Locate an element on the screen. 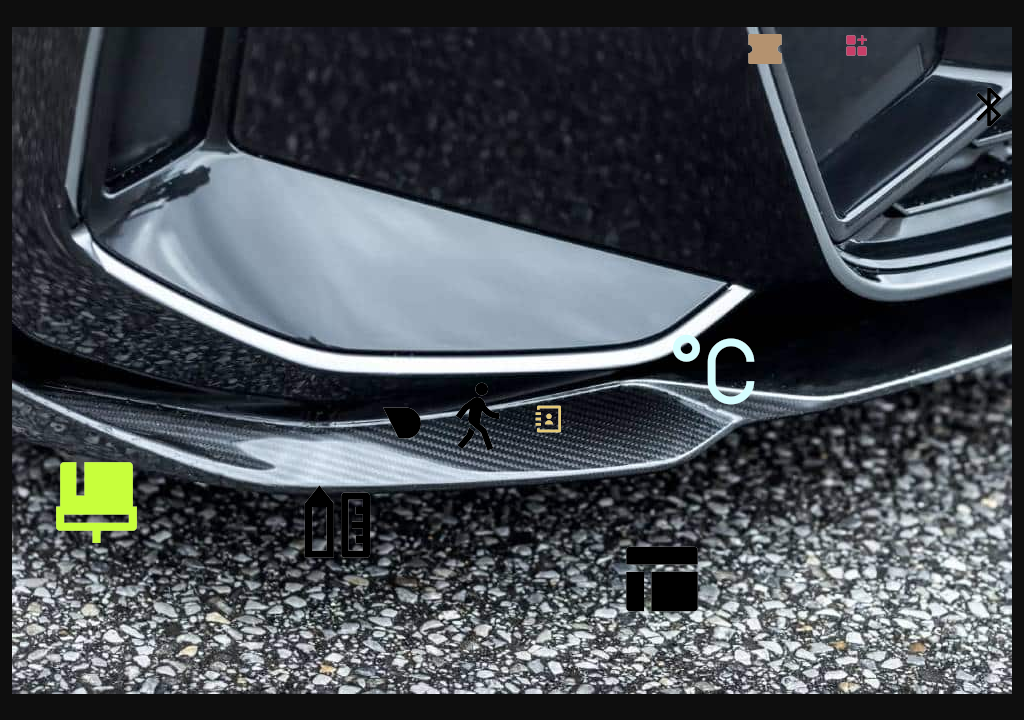 The width and height of the screenshot is (1024, 720). select walking directions is located at coordinates (477, 416).